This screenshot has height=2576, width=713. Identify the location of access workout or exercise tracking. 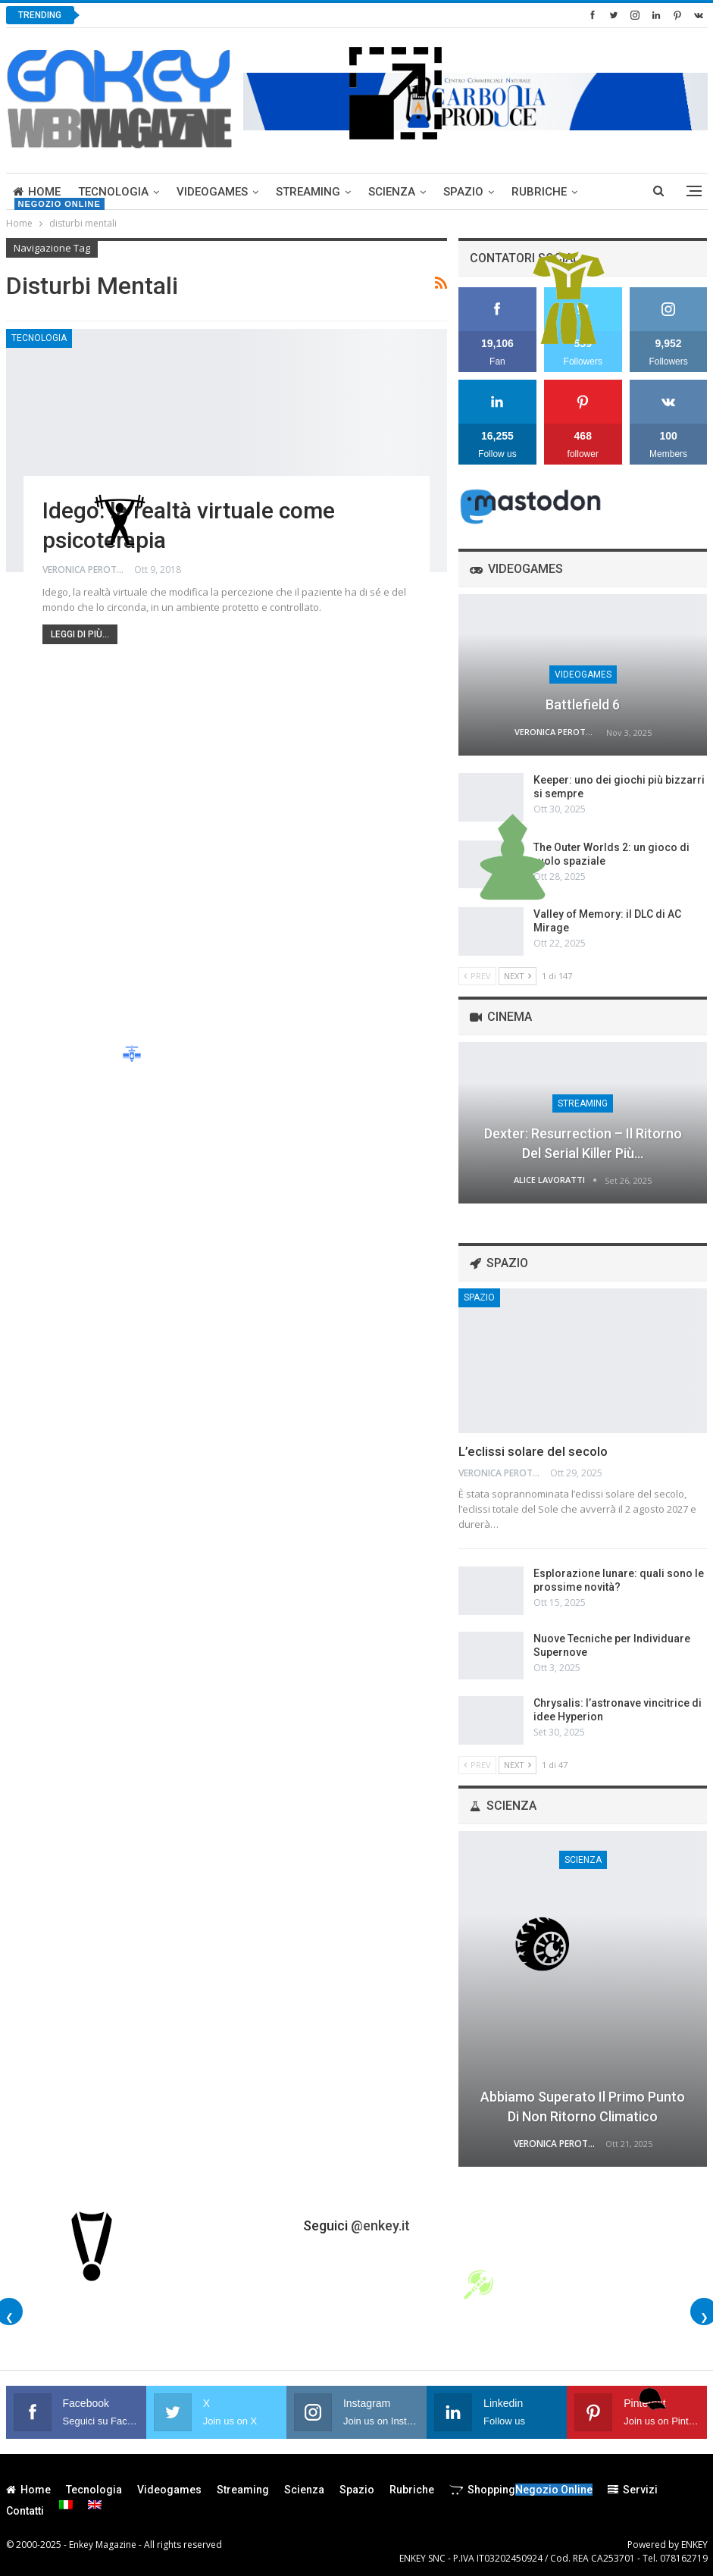
(120, 520).